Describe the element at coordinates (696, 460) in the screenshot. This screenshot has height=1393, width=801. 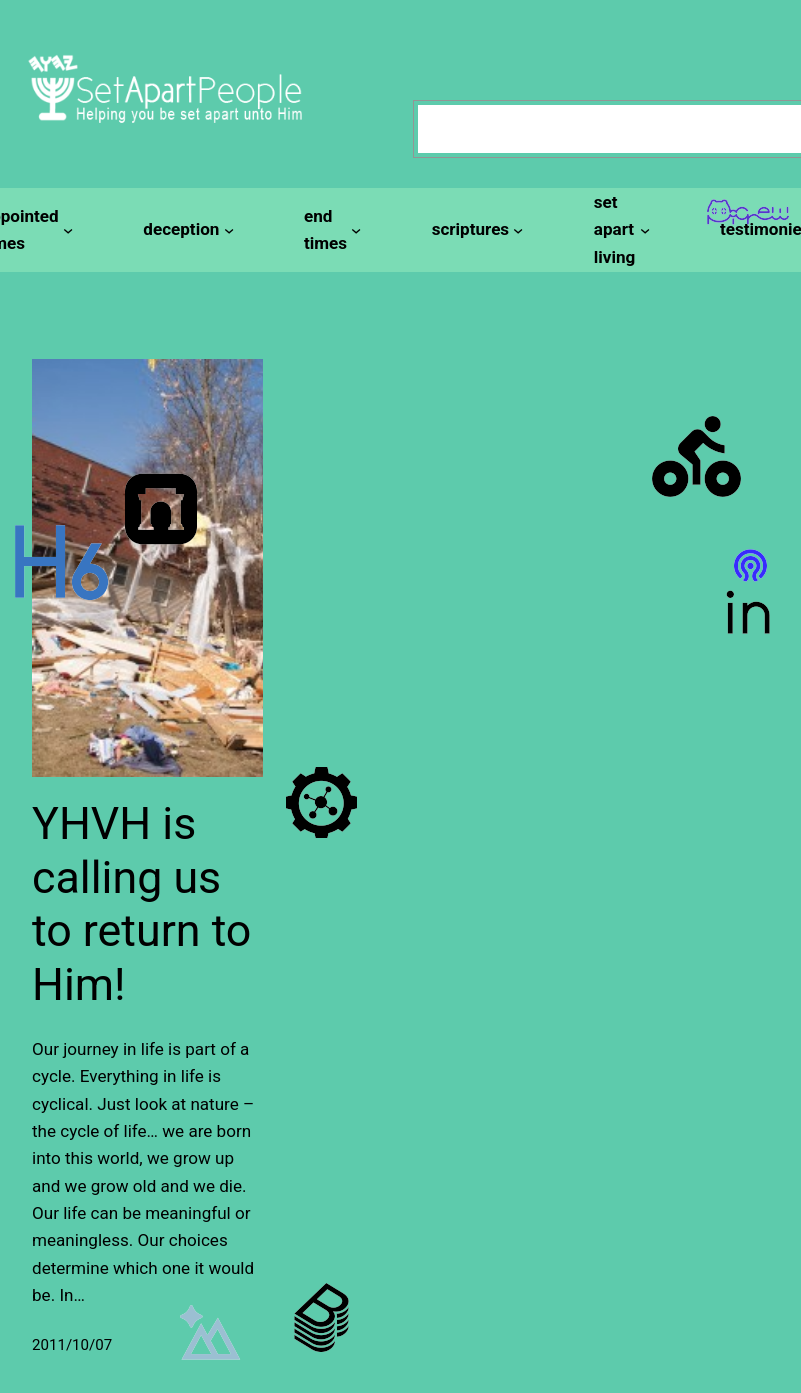
I see `view cycling or bike routes` at that location.